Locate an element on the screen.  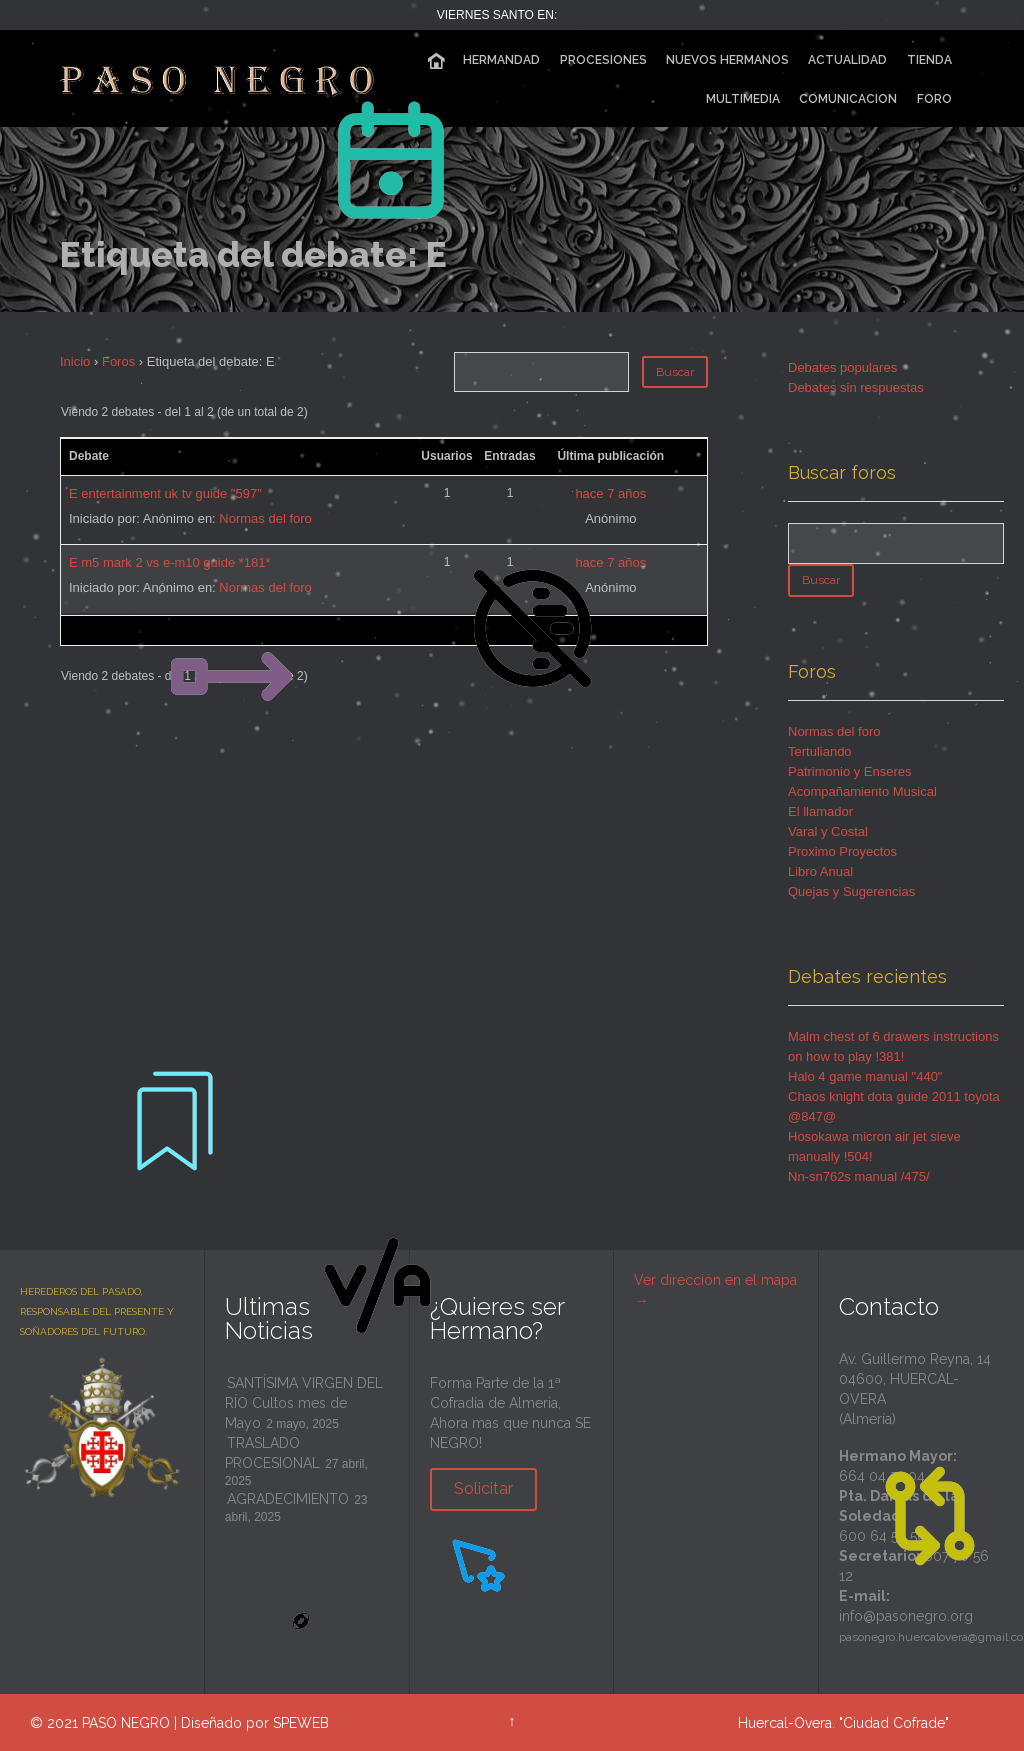
compare branches or commits in version control is located at coordinates (930, 1516).